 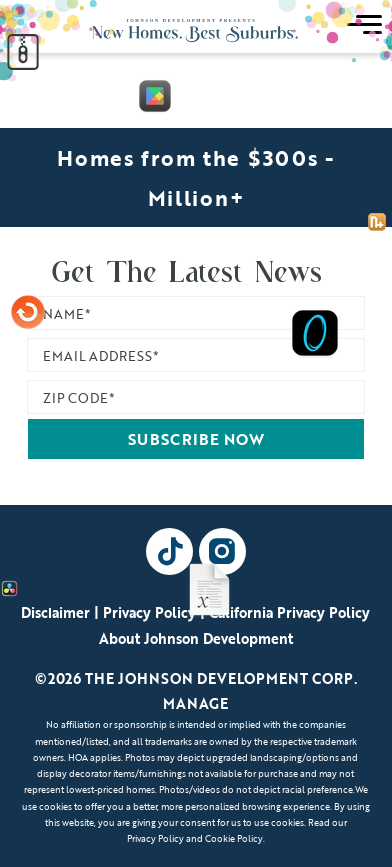 I want to click on open Ubuntu Livepatch settings, so click(x=28, y=312).